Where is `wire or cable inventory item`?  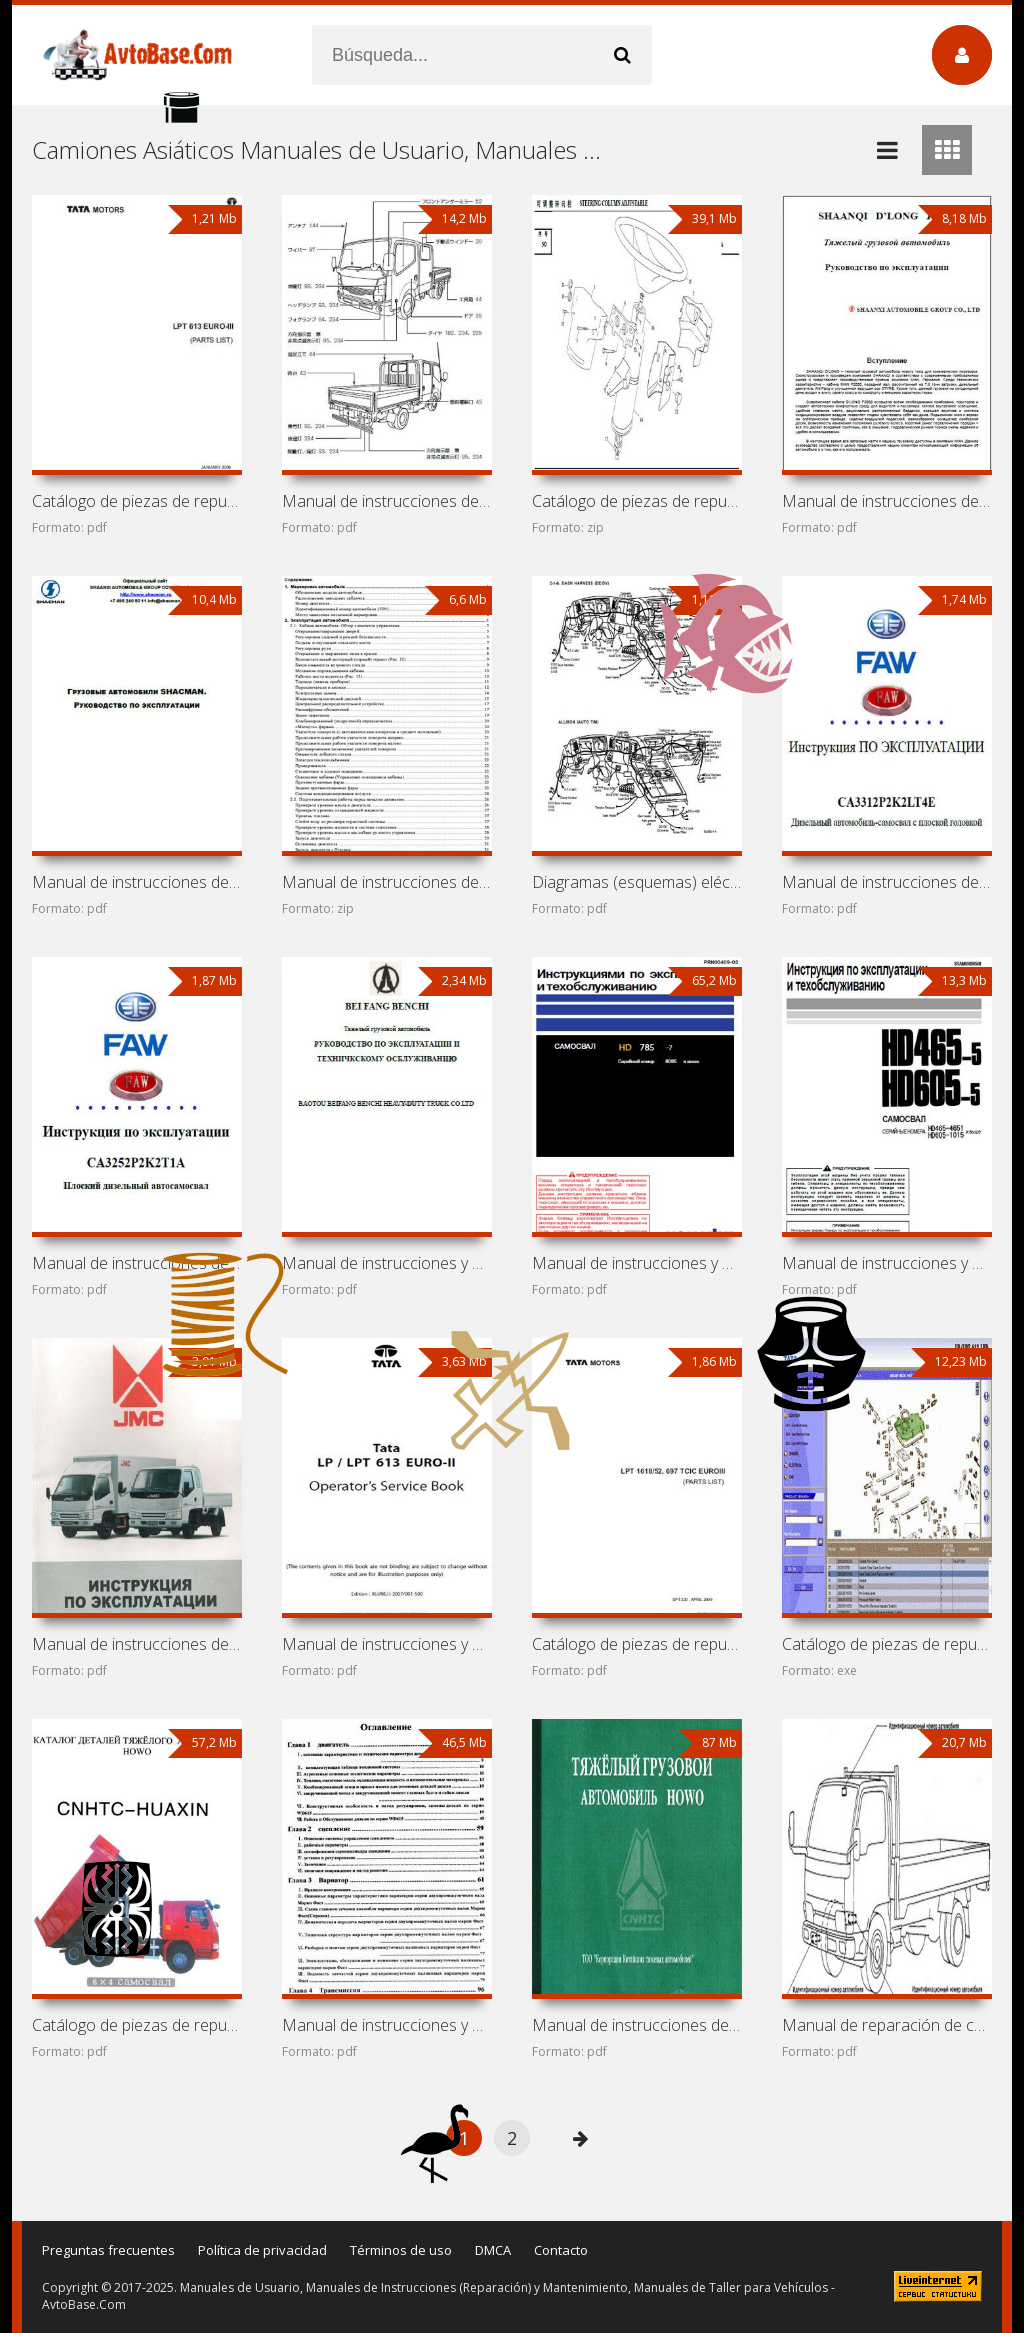 wire or cable inventory item is located at coordinates (225, 1314).